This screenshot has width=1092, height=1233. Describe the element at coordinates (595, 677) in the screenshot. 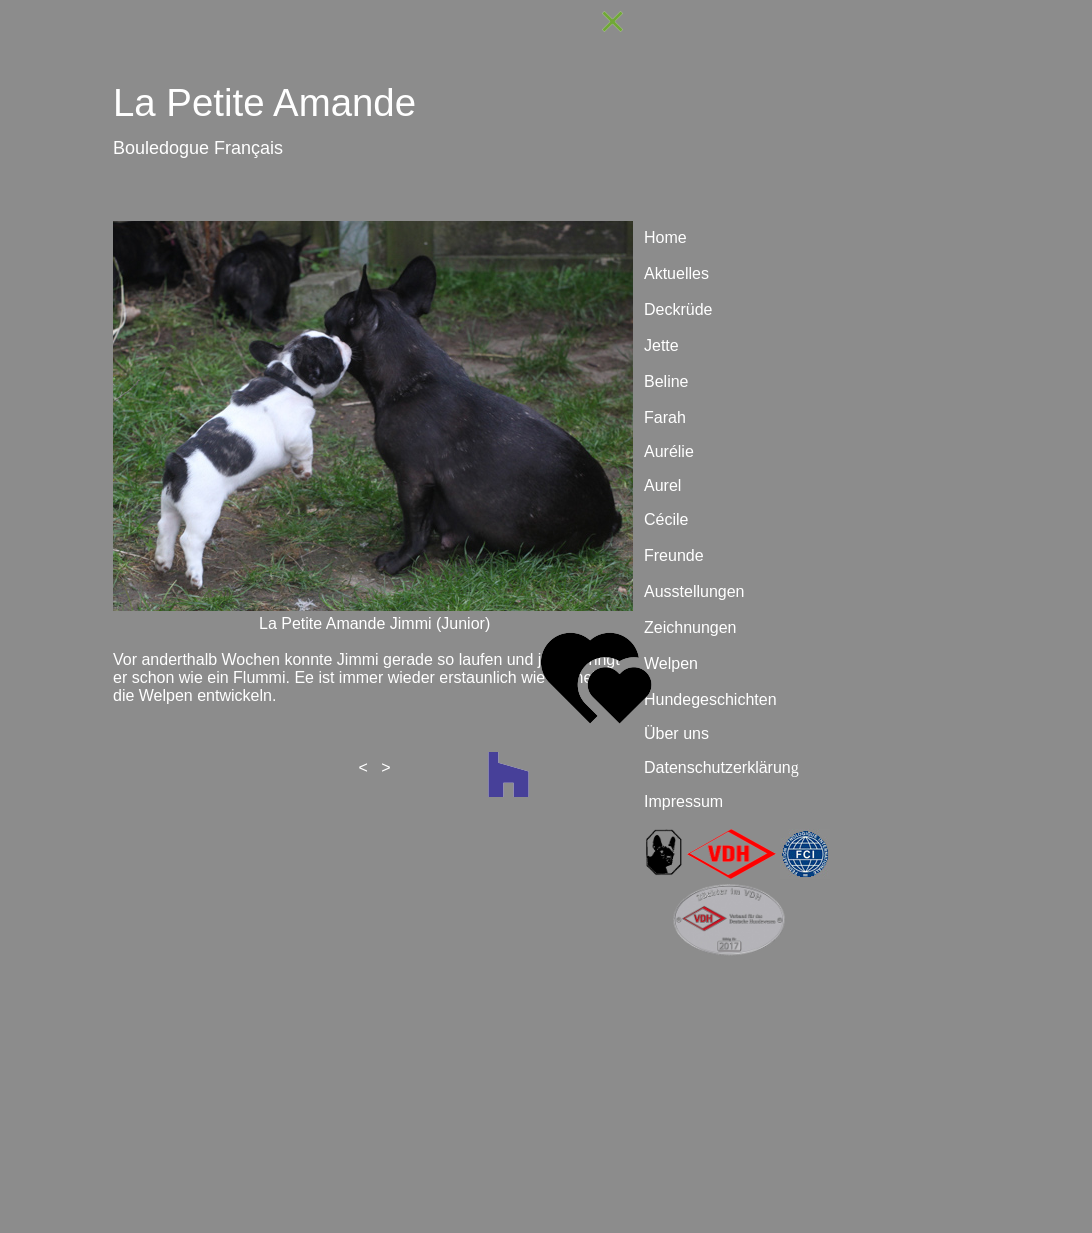

I see `add to favorites or liked items` at that location.